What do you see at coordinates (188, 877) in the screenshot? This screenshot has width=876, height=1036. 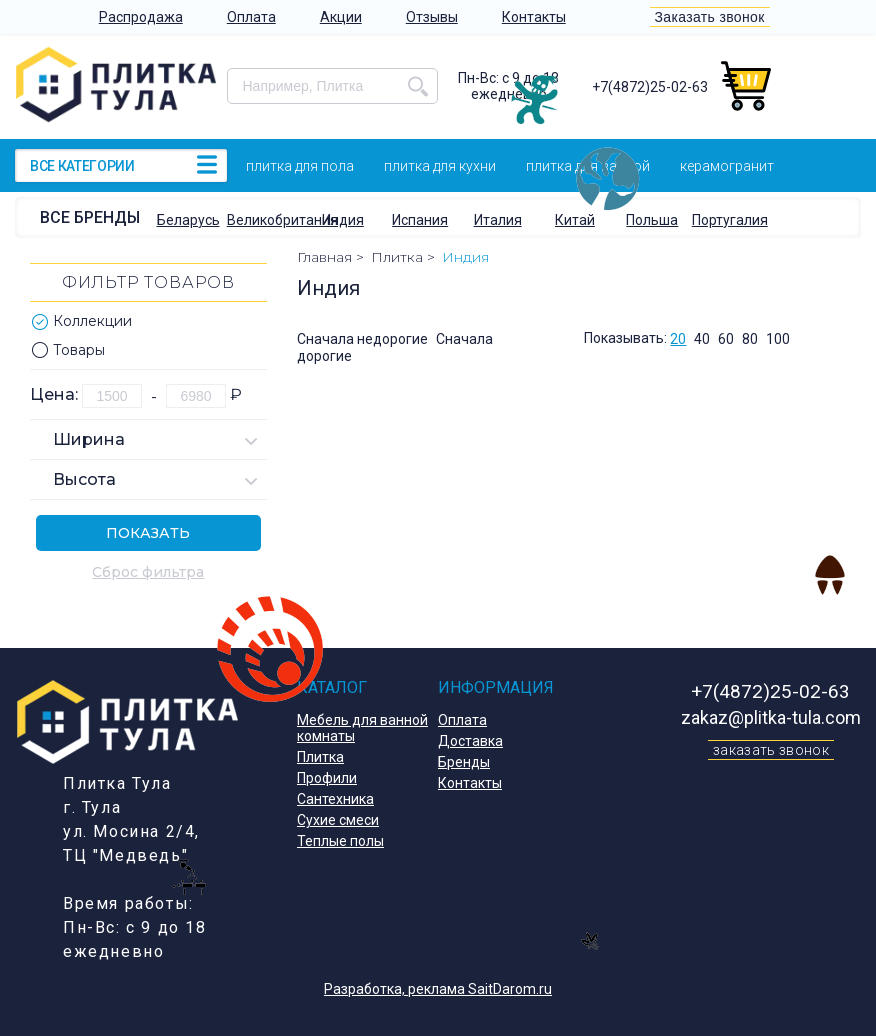 I see `access automation or manufacturing settings` at bounding box center [188, 877].